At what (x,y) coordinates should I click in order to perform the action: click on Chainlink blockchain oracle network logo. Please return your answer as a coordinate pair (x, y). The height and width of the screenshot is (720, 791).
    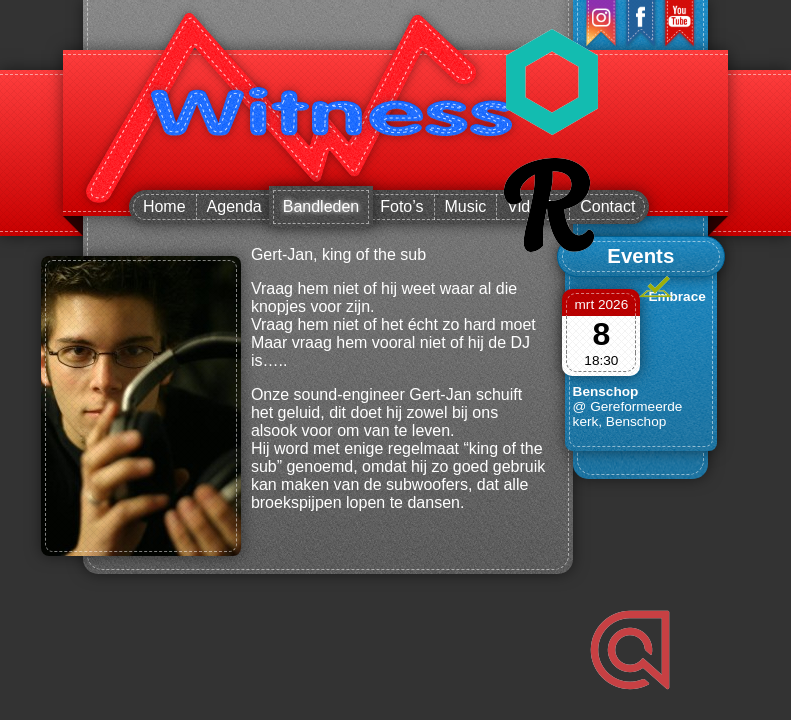
    Looking at the image, I should click on (552, 82).